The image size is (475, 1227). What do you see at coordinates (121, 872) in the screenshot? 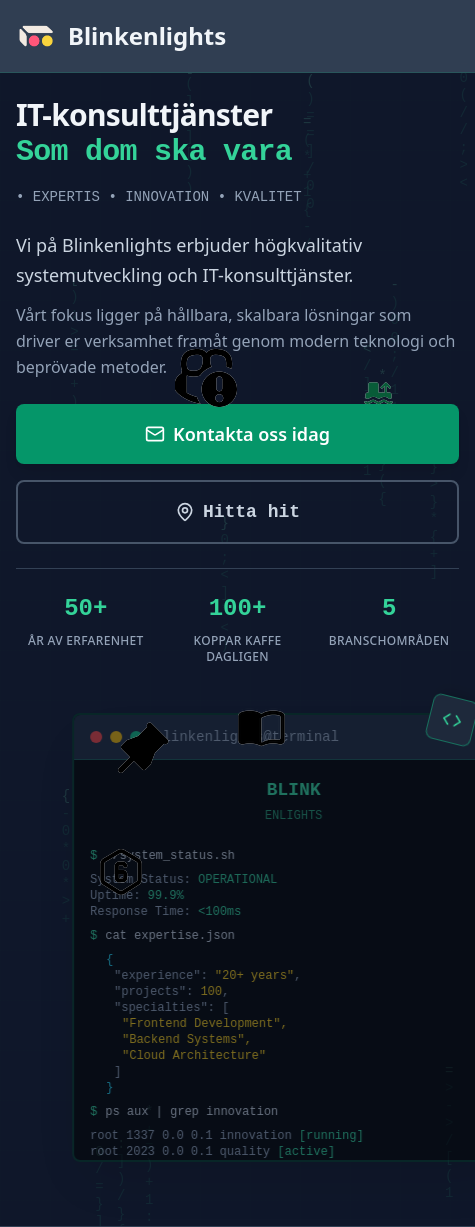
I see `indicates step 6 in a multi-step process` at bounding box center [121, 872].